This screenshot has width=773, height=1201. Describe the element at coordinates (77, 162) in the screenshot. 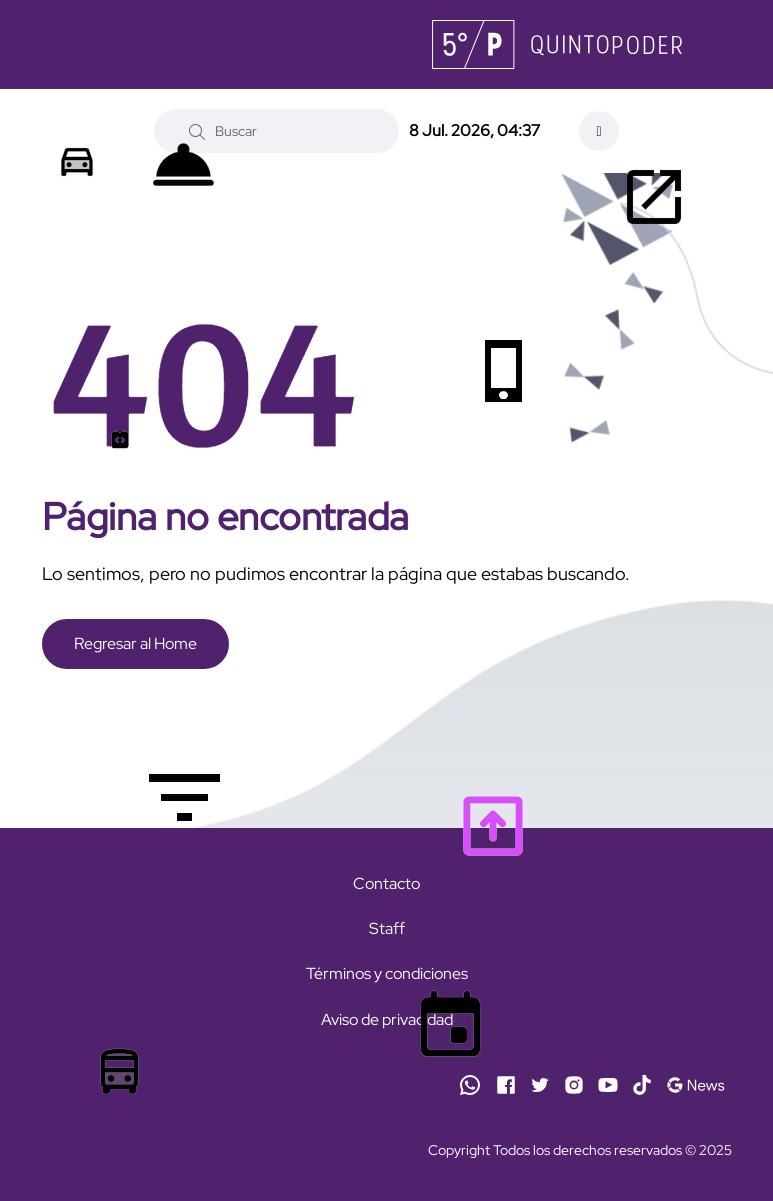

I see `view estimated time of arrival for your drive` at that location.